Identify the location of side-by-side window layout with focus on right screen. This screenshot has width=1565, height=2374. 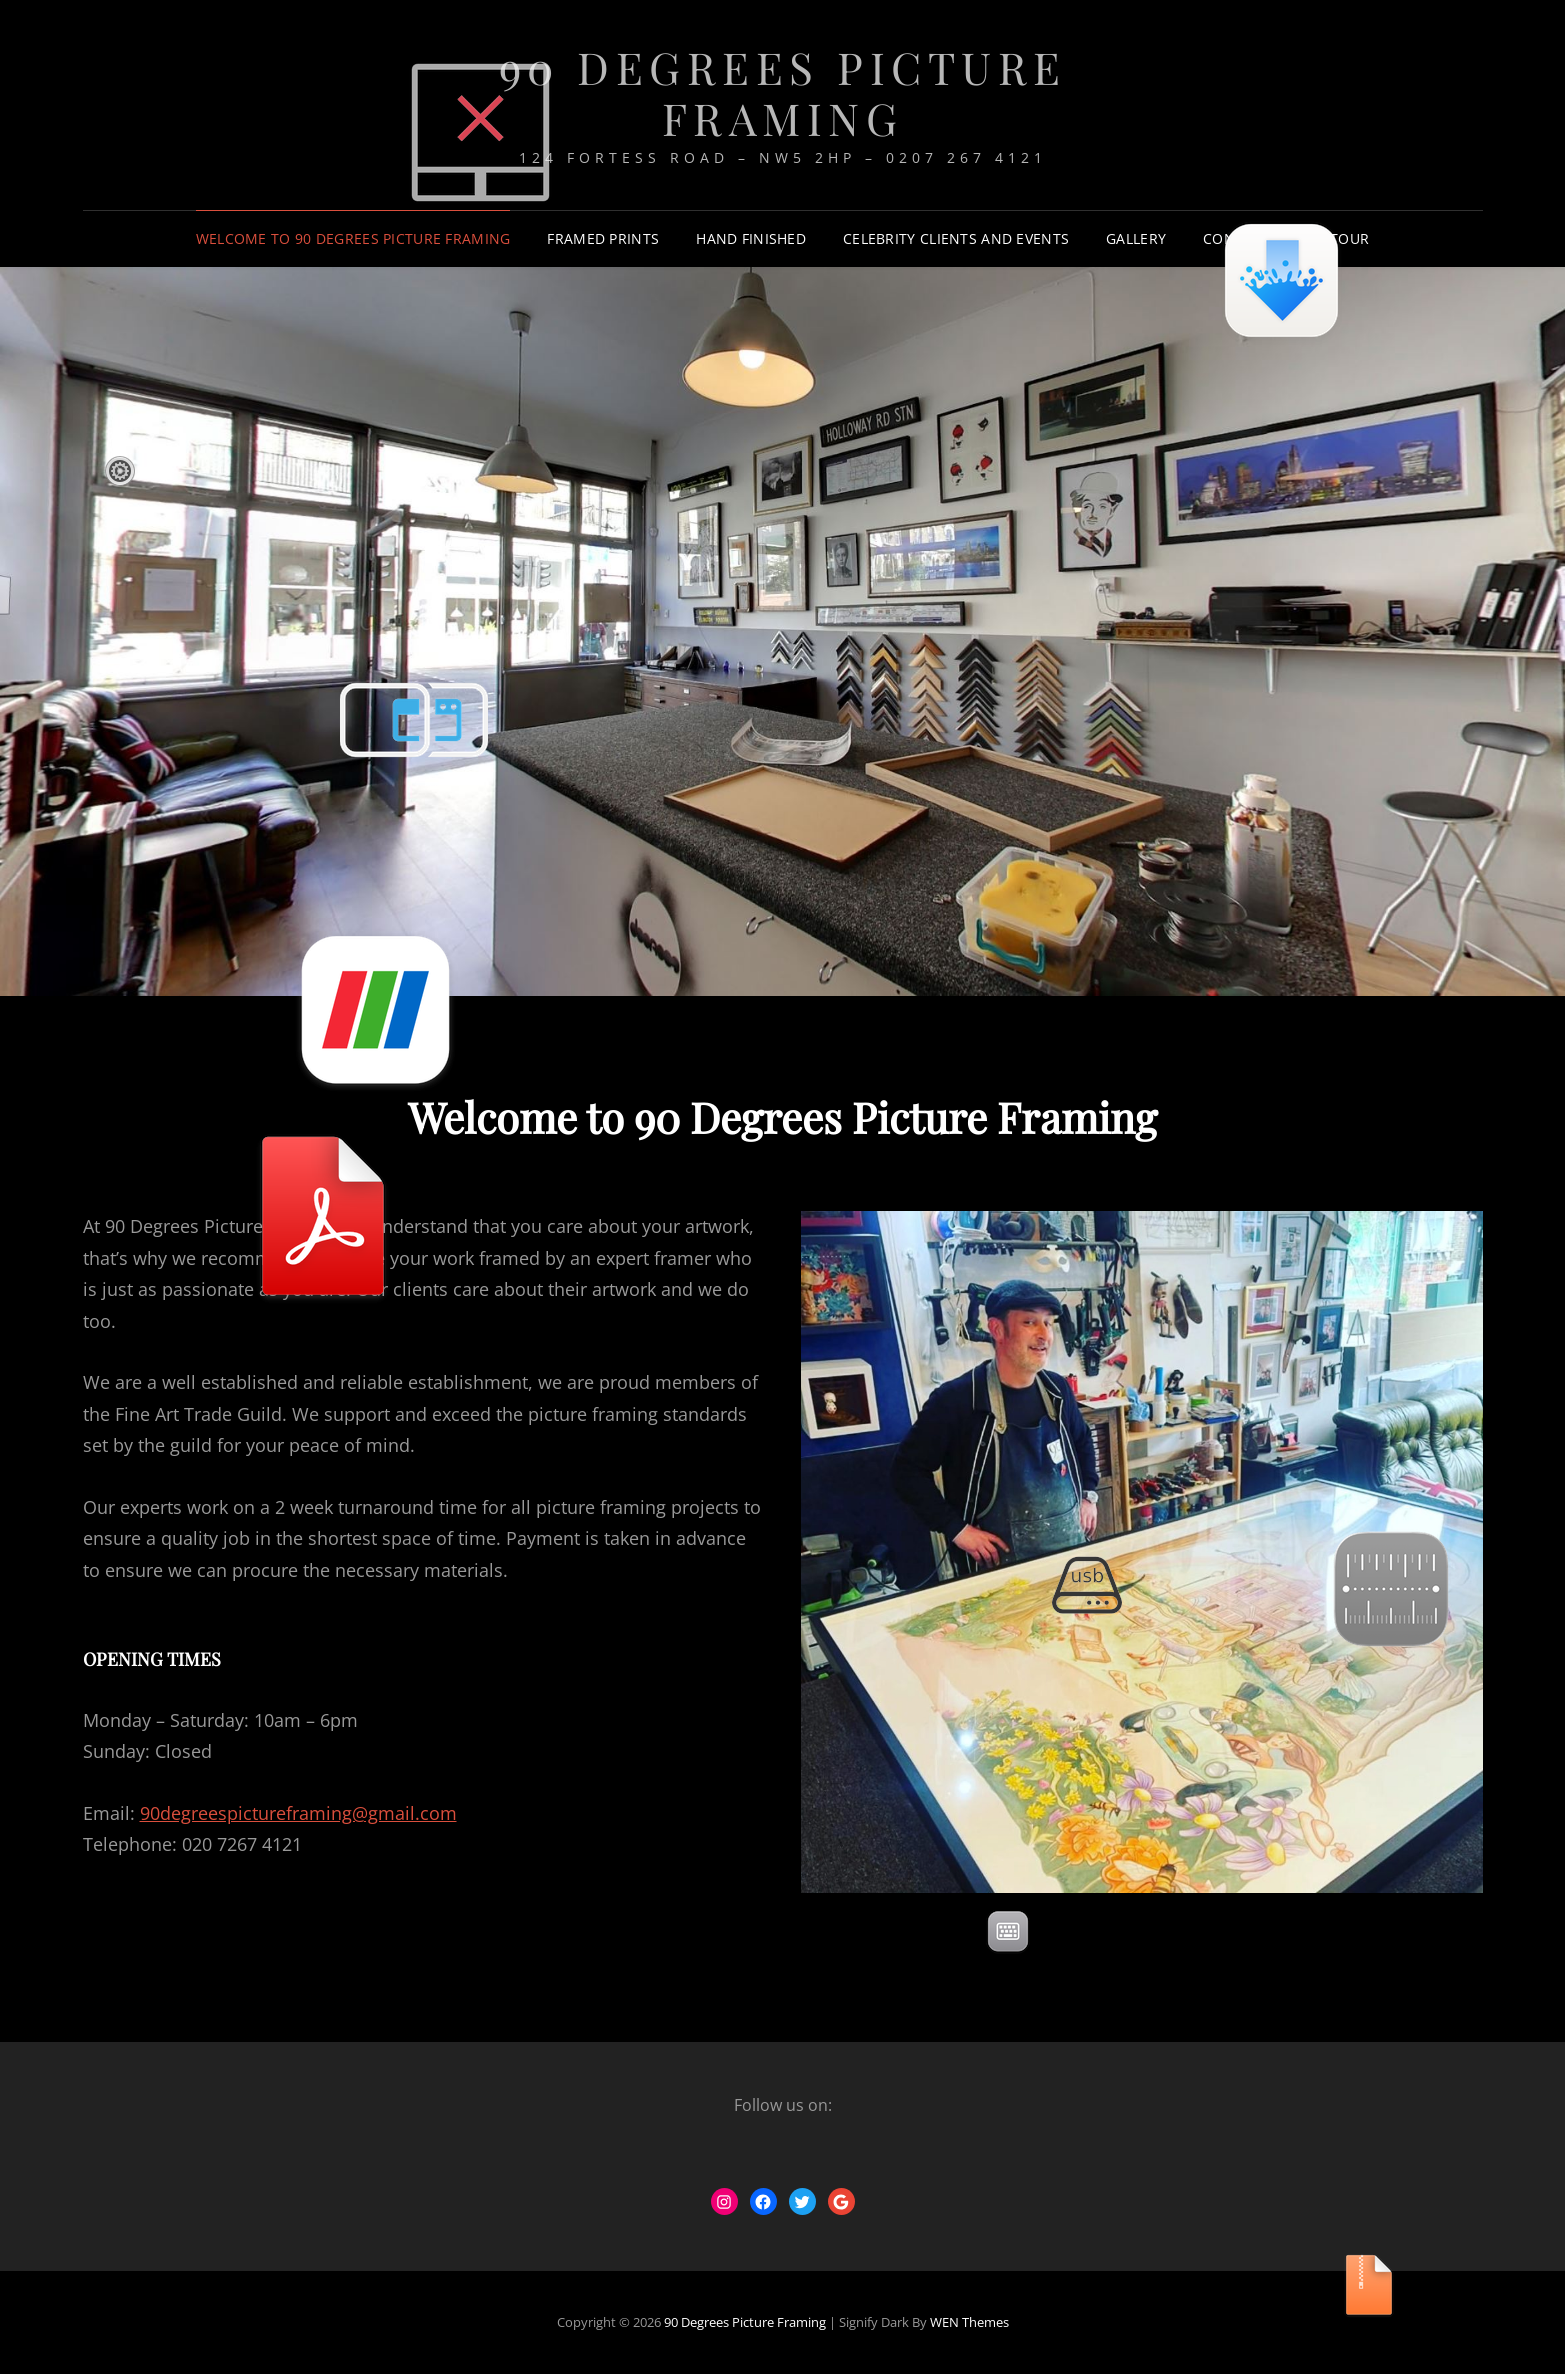
(414, 720).